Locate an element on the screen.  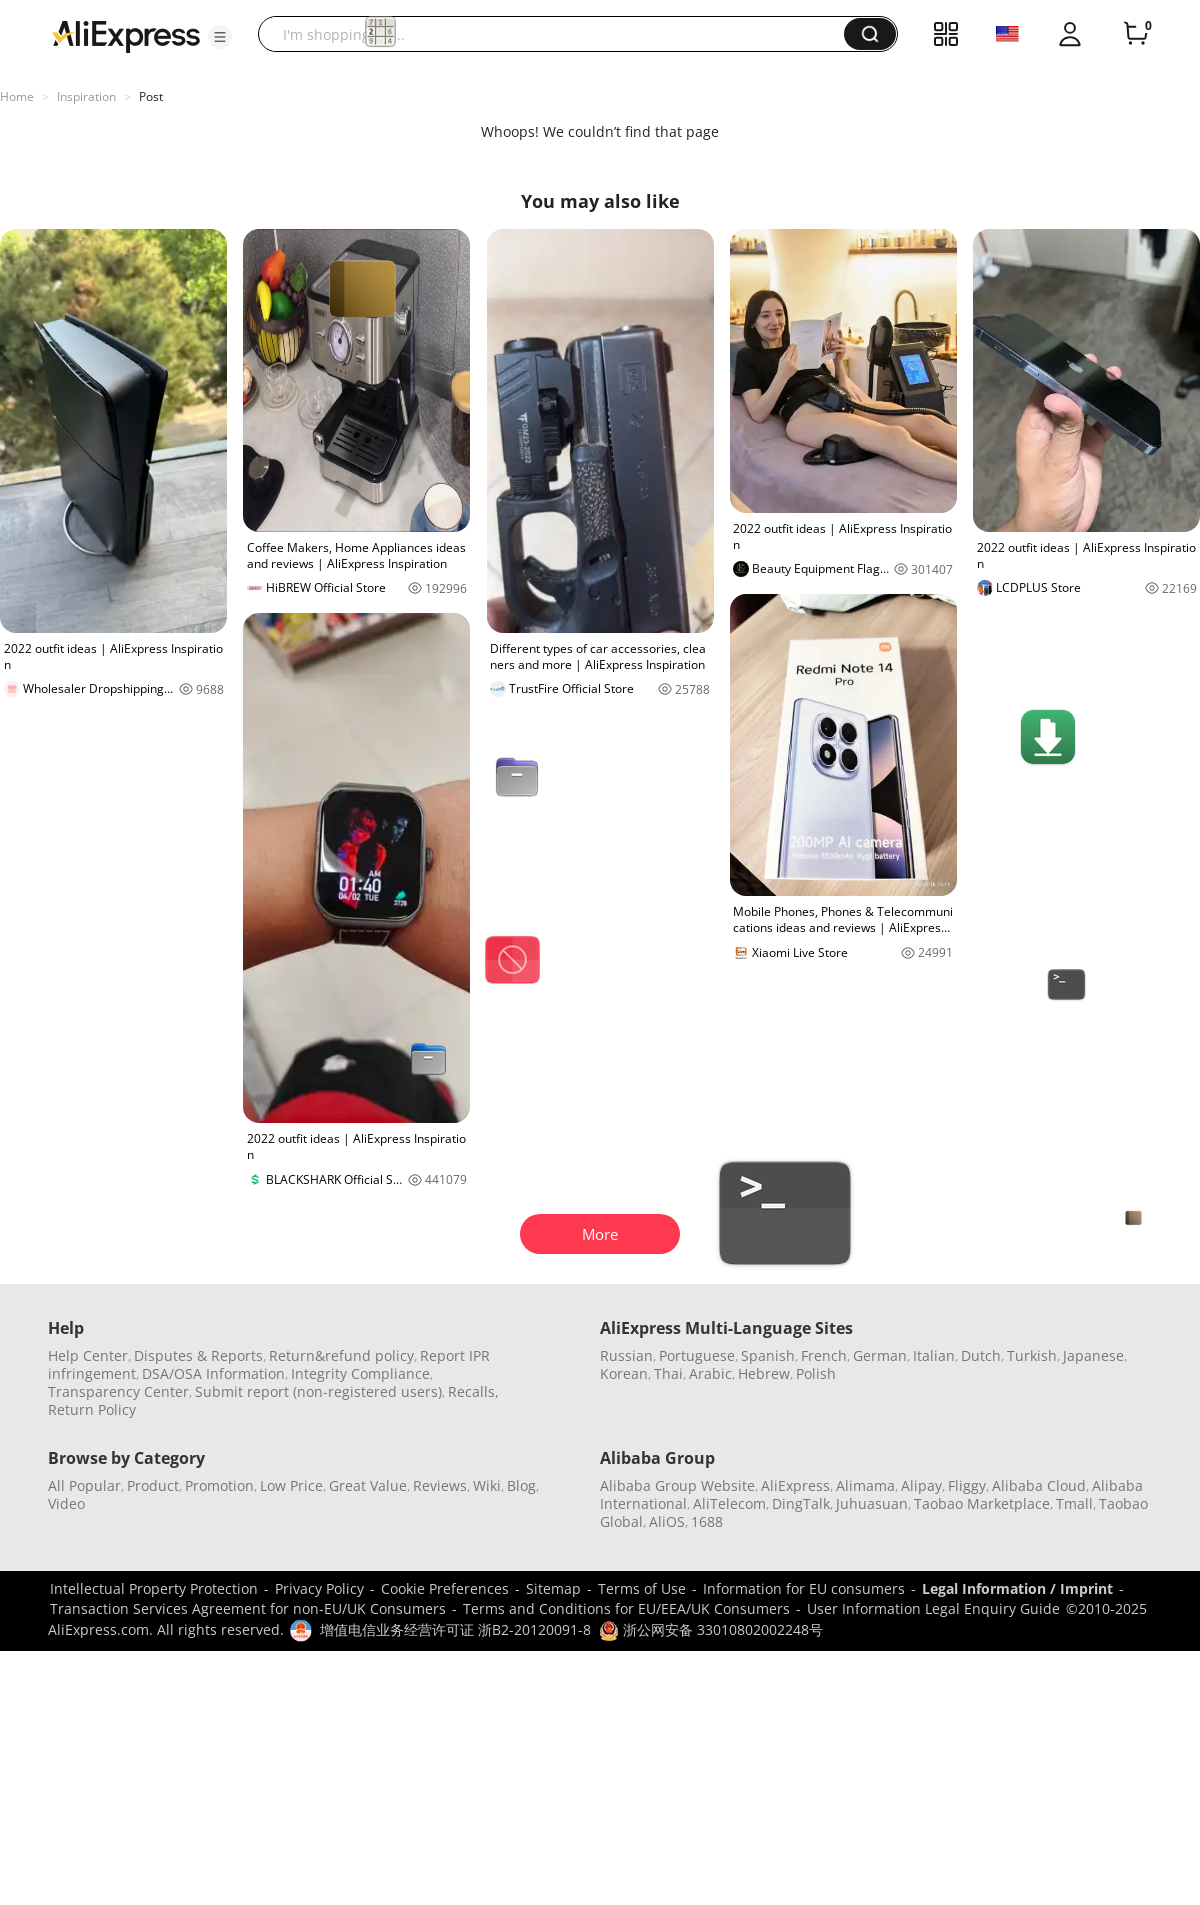
open the terminal application is located at coordinates (785, 1213).